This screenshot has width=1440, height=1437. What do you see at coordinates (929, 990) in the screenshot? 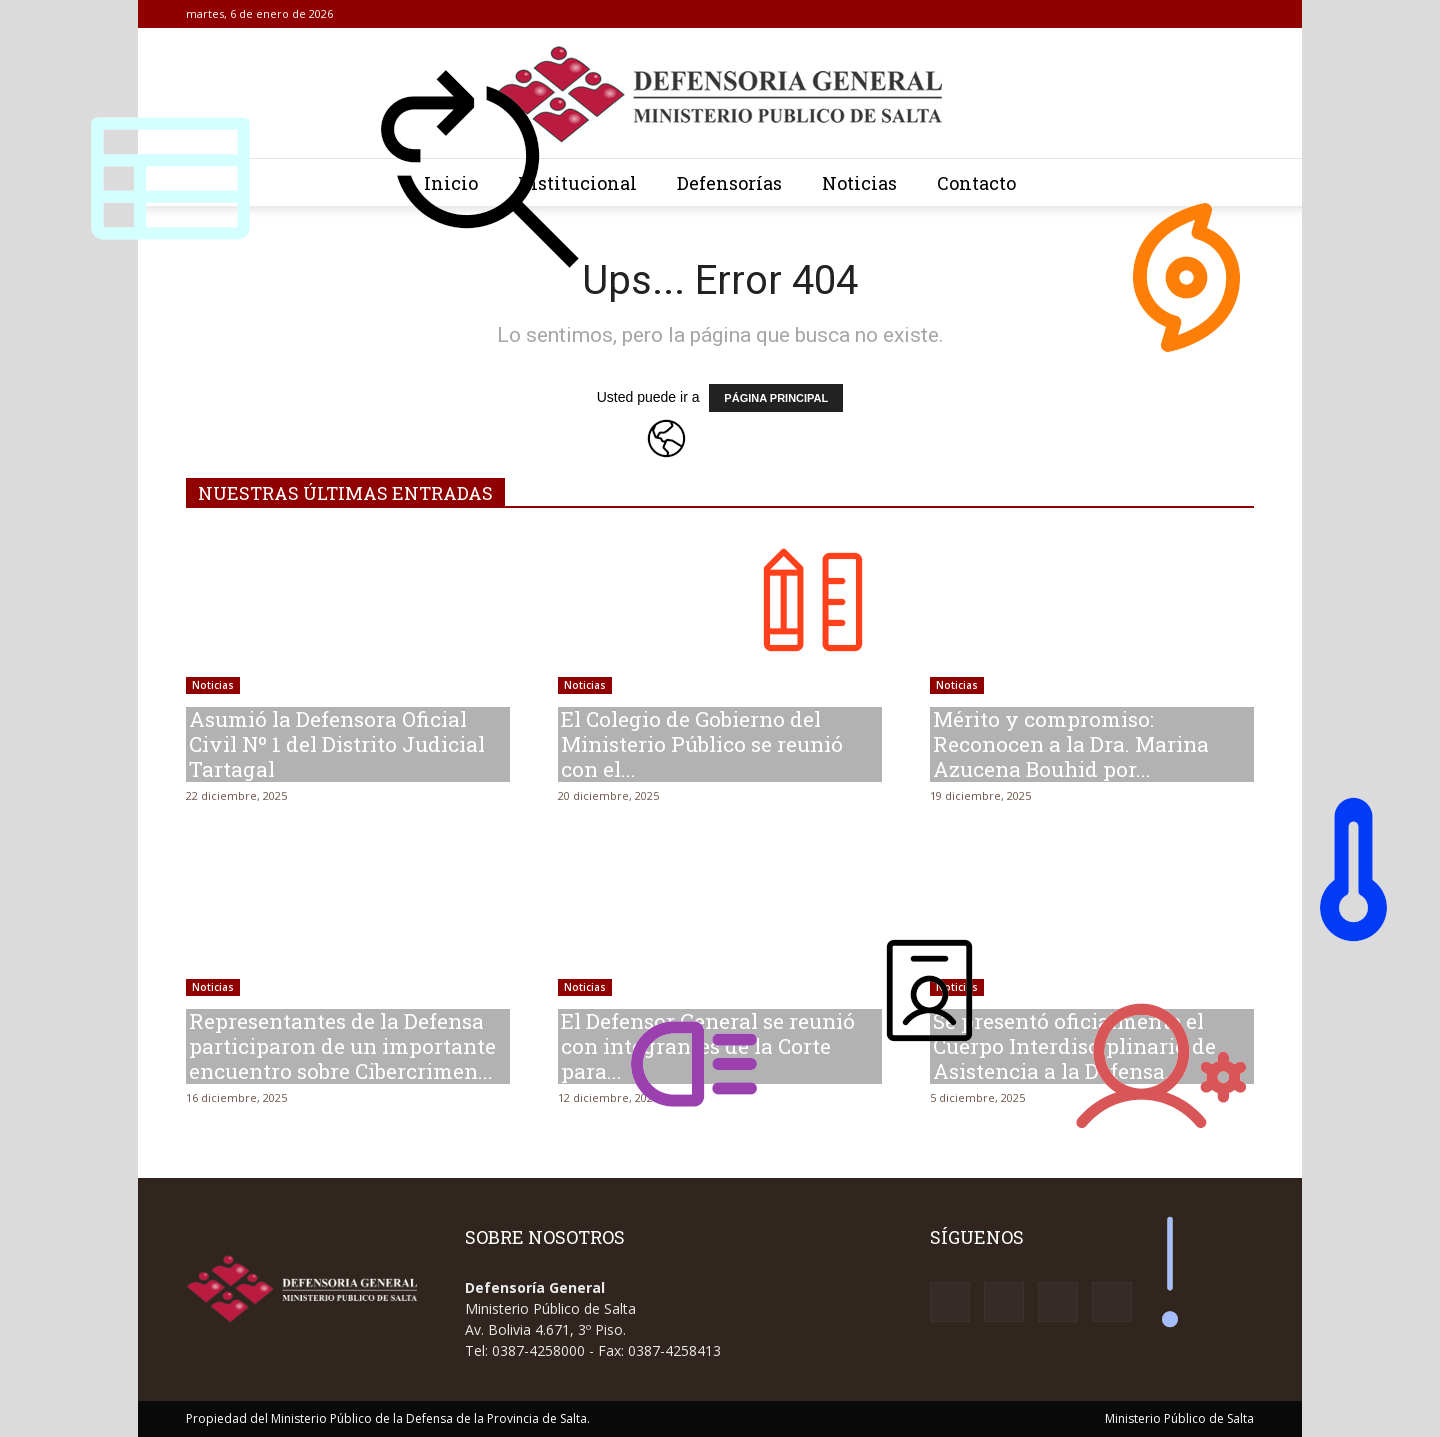
I see `view user profile or identification details` at bounding box center [929, 990].